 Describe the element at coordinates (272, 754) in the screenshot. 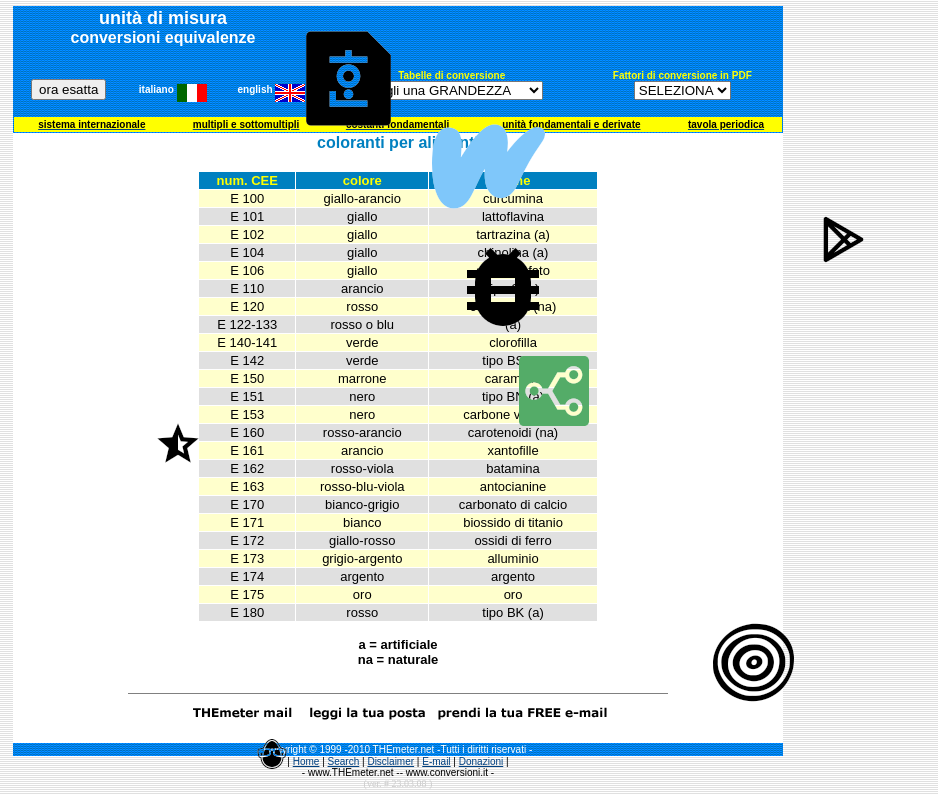

I see `egghead.io logo - access web development tutorials and courses` at that location.